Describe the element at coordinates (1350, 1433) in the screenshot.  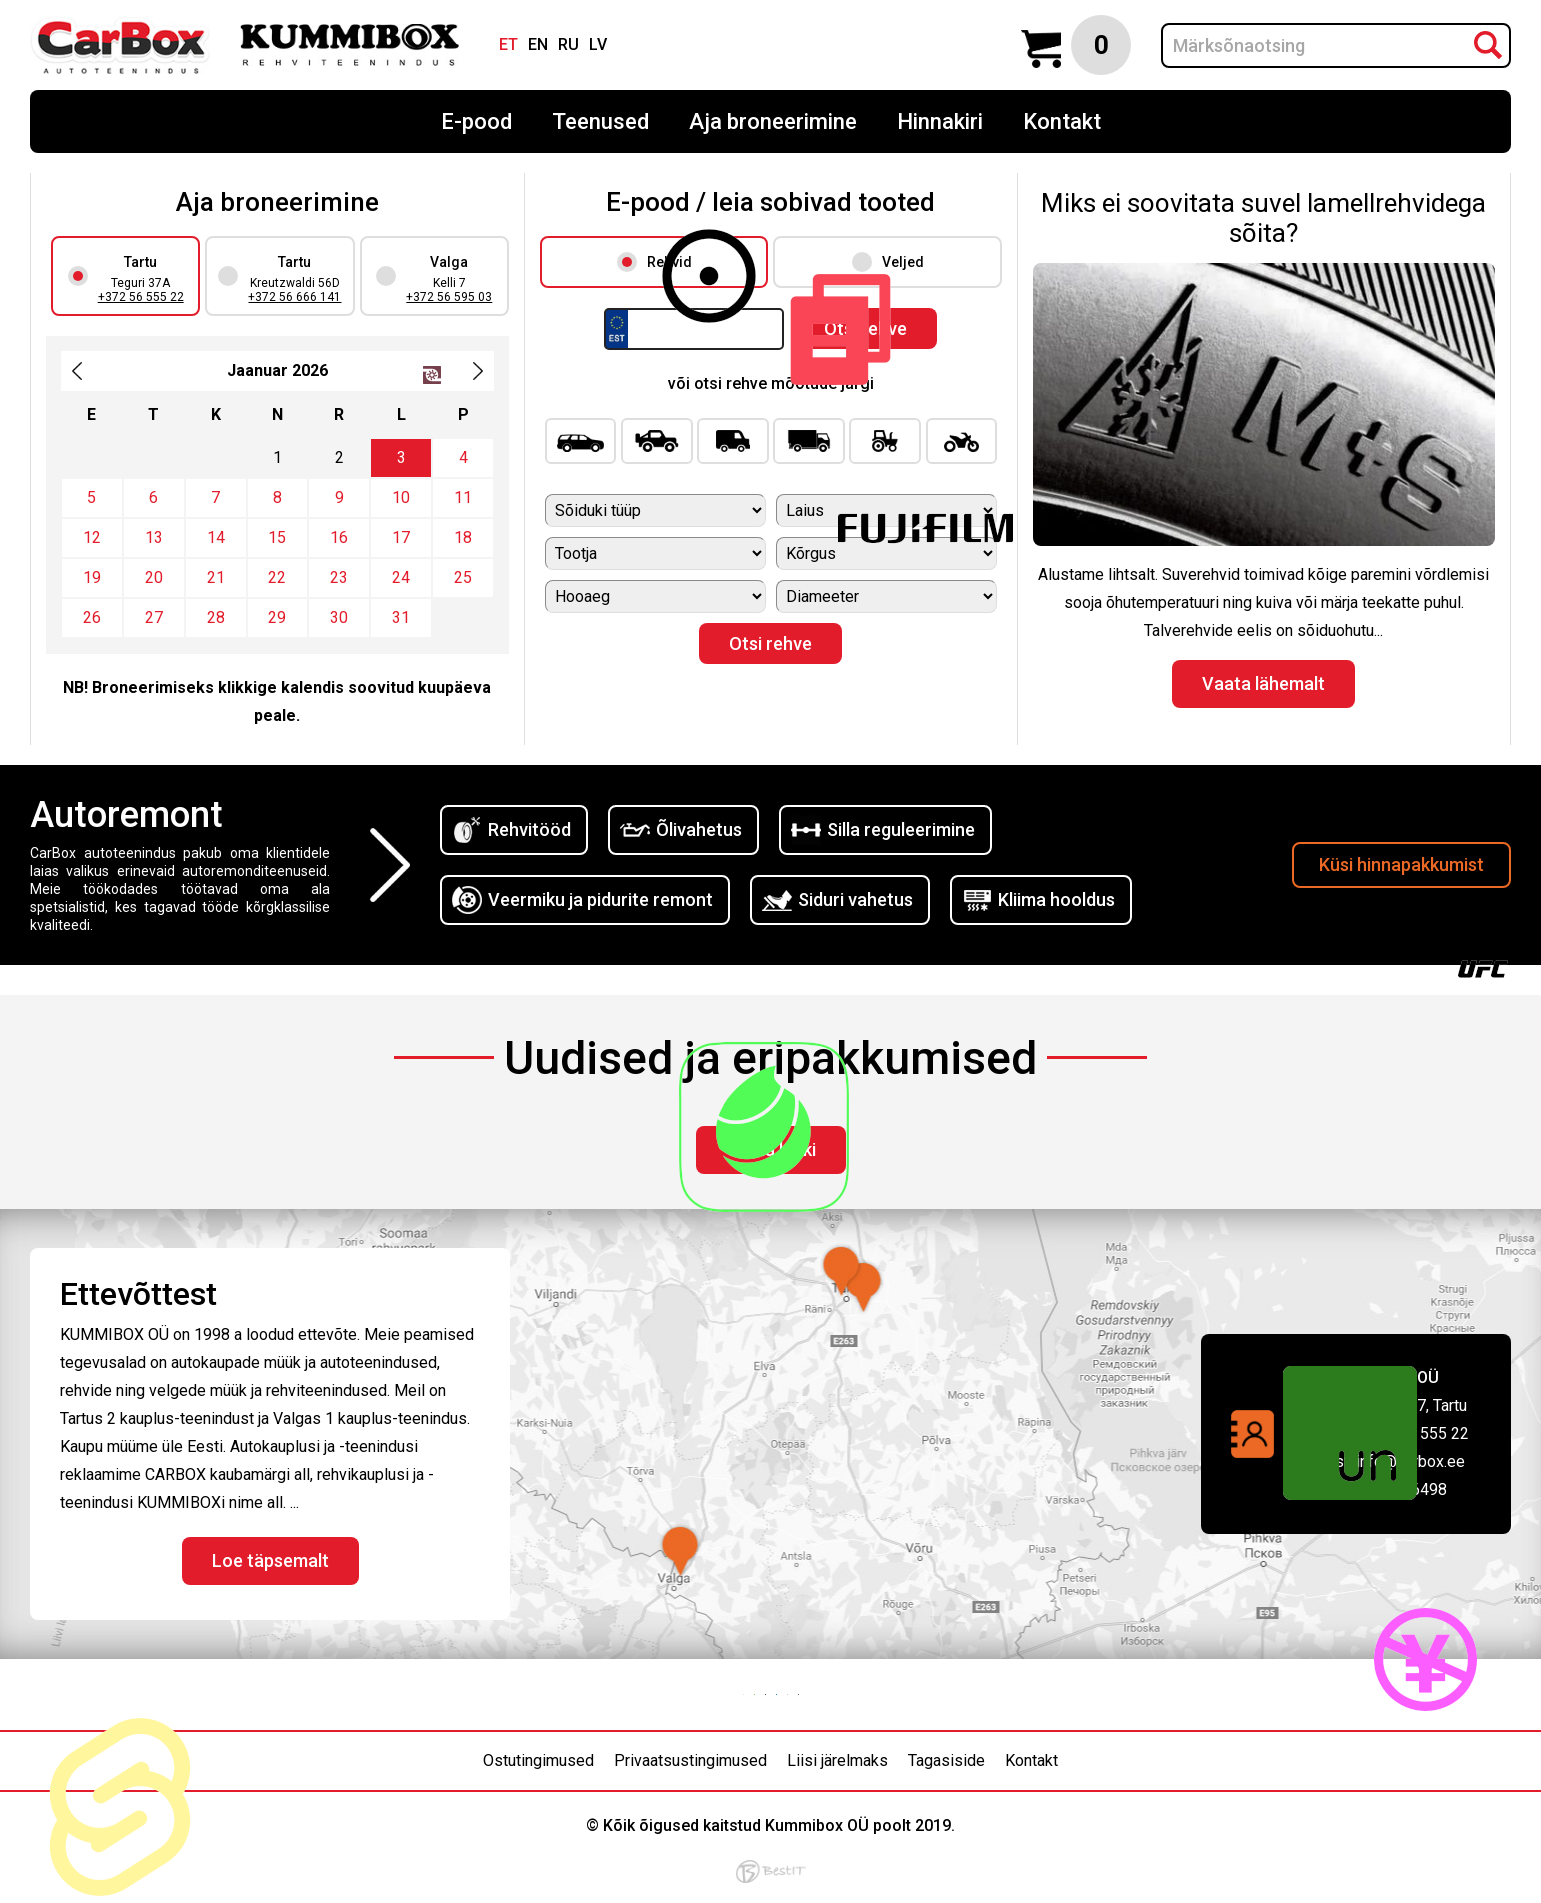
I see `unjs javascript tools logo` at that location.